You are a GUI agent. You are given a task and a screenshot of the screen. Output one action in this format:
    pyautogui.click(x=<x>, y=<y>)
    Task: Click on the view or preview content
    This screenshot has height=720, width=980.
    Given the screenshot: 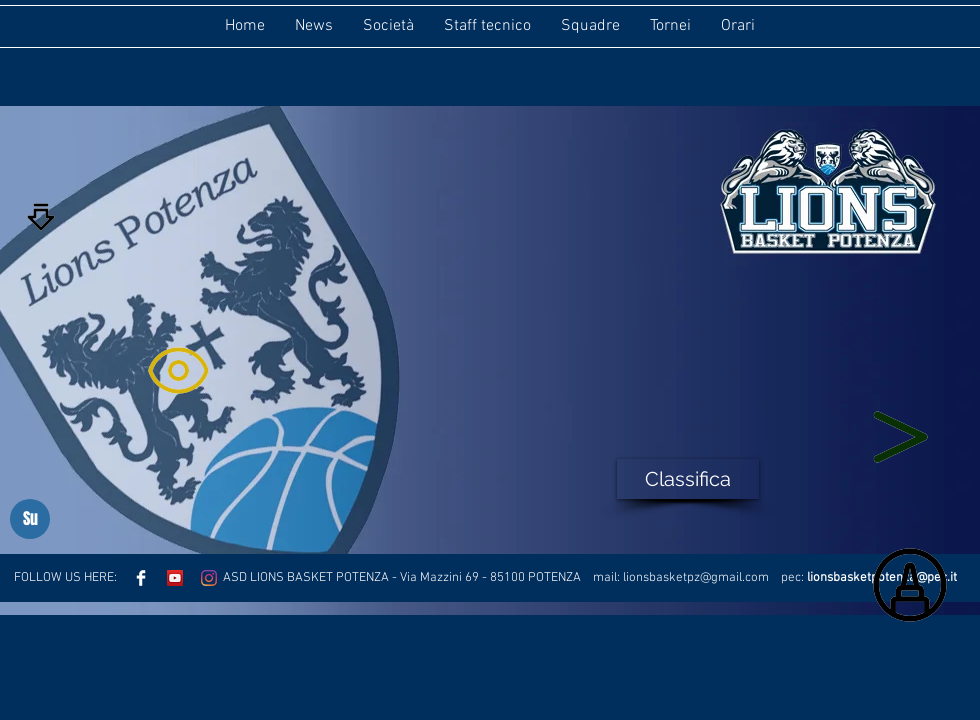 What is the action you would take?
    pyautogui.click(x=178, y=370)
    